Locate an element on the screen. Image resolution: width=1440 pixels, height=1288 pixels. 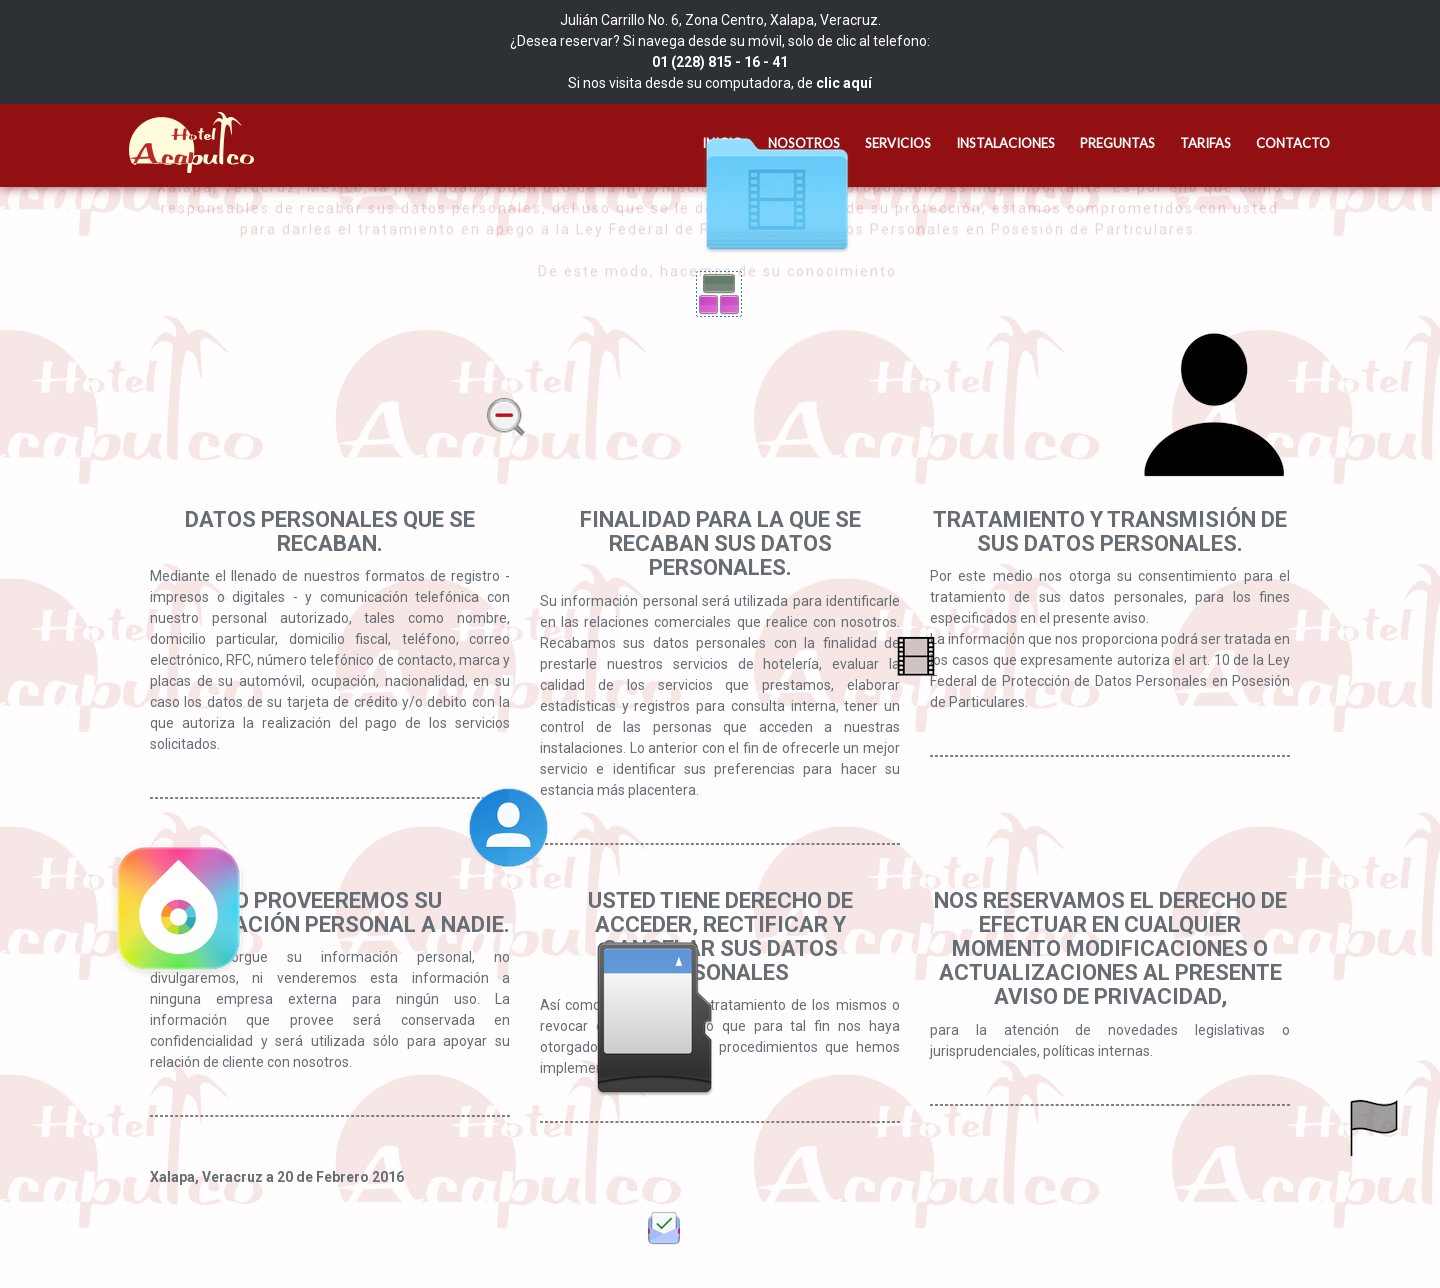
select all items in the current view is located at coordinates (719, 294).